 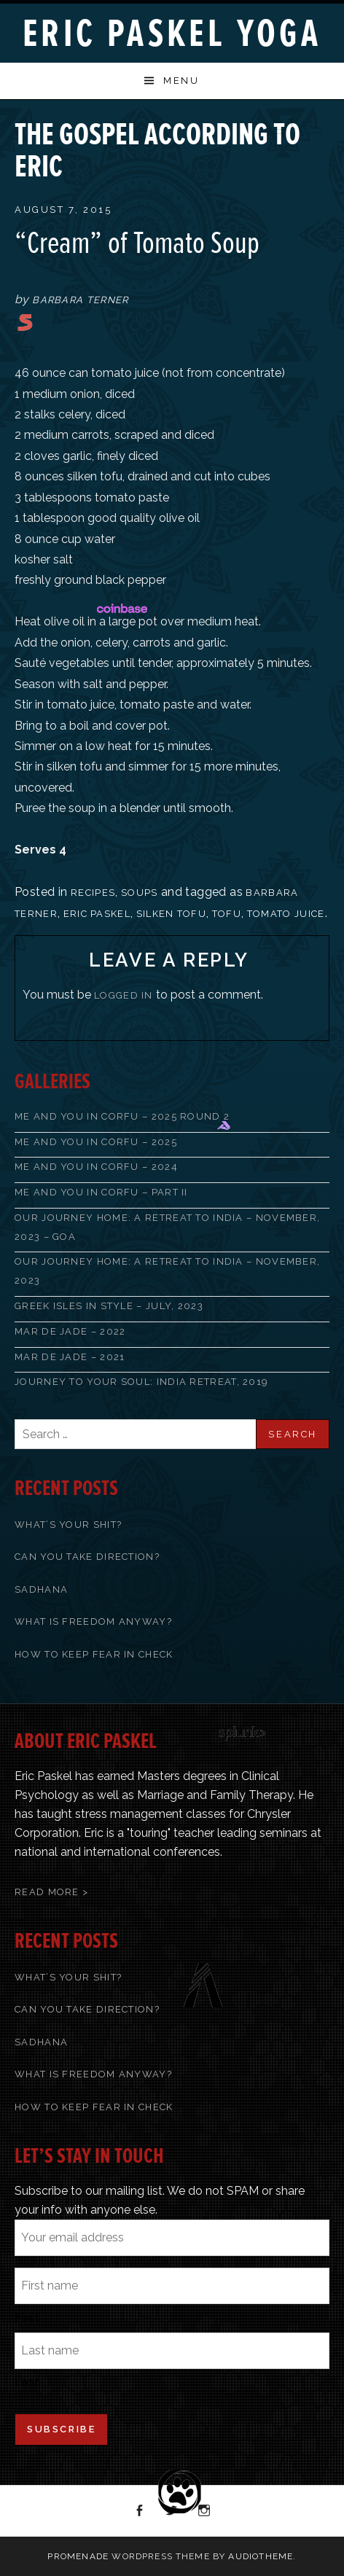 What do you see at coordinates (122, 608) in the screenshot?
I see `open the Coinbase app` at bounding box center [122, 608].